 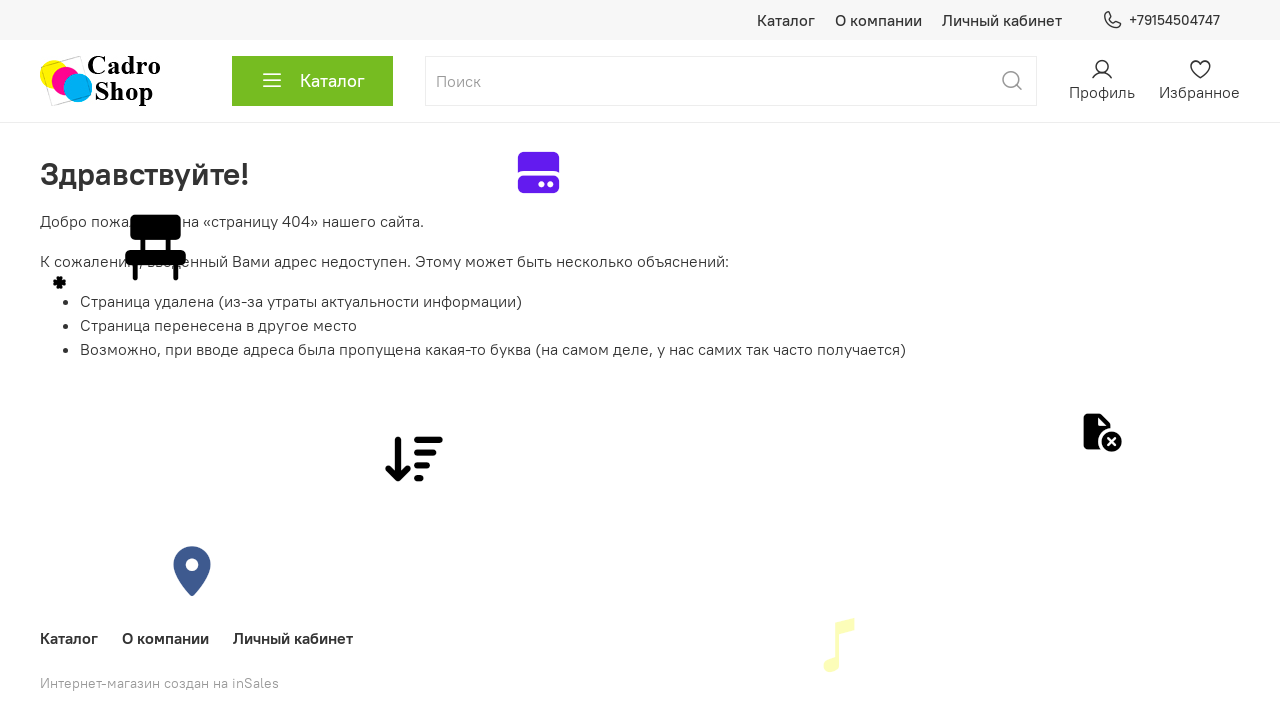 I want to click on browse furniture or seating options, so click(x=155, y=247).